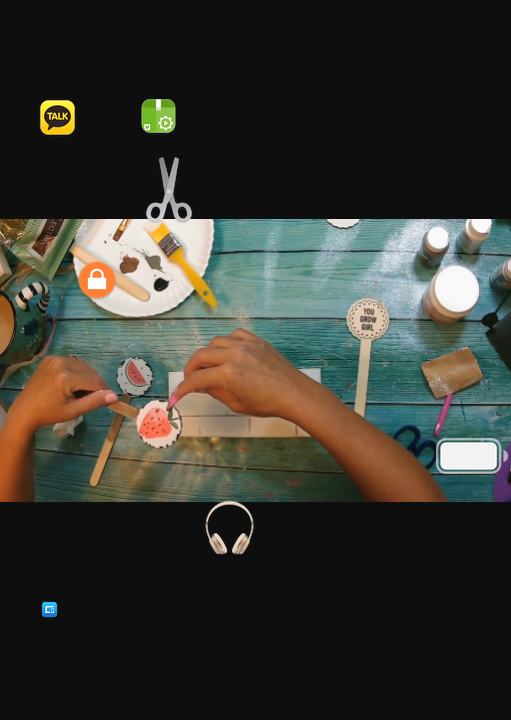 Image resolution: width=511 pixels, height=720 pixels. I want to click on manage software packages and installations, so click(158, 116).